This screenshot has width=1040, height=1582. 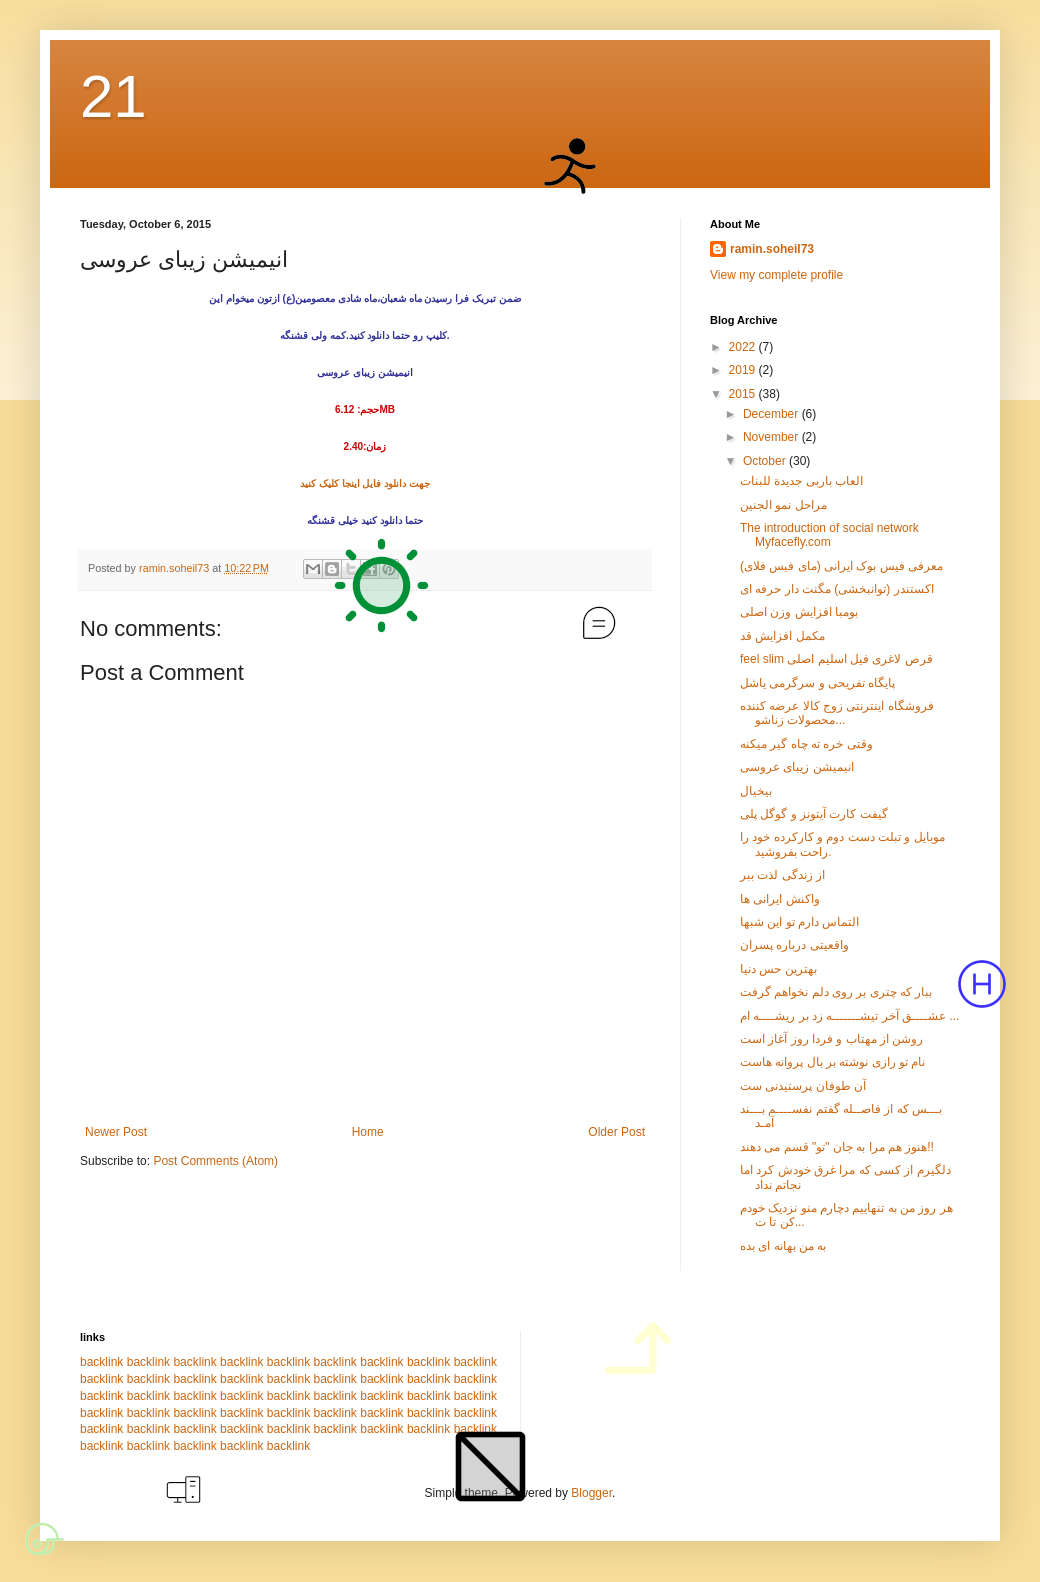 I want to click on start a running or fitness activity, so click(x=571, y=165).